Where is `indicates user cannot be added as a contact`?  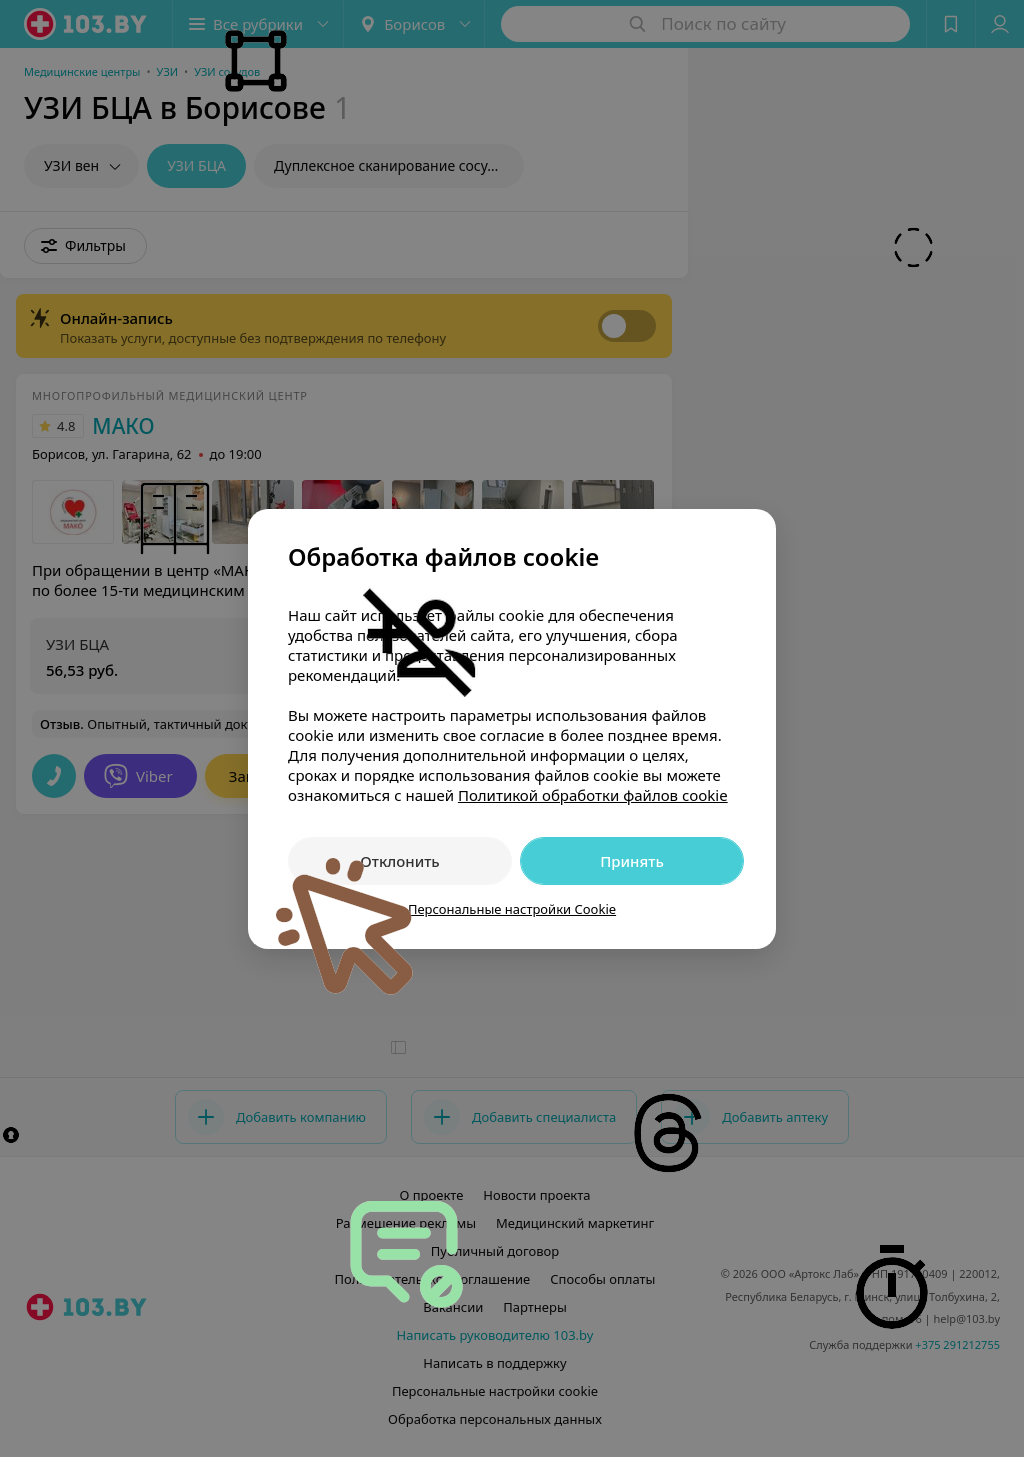
indicates user cannot be added as a contact is located at coordinates (421, 638).